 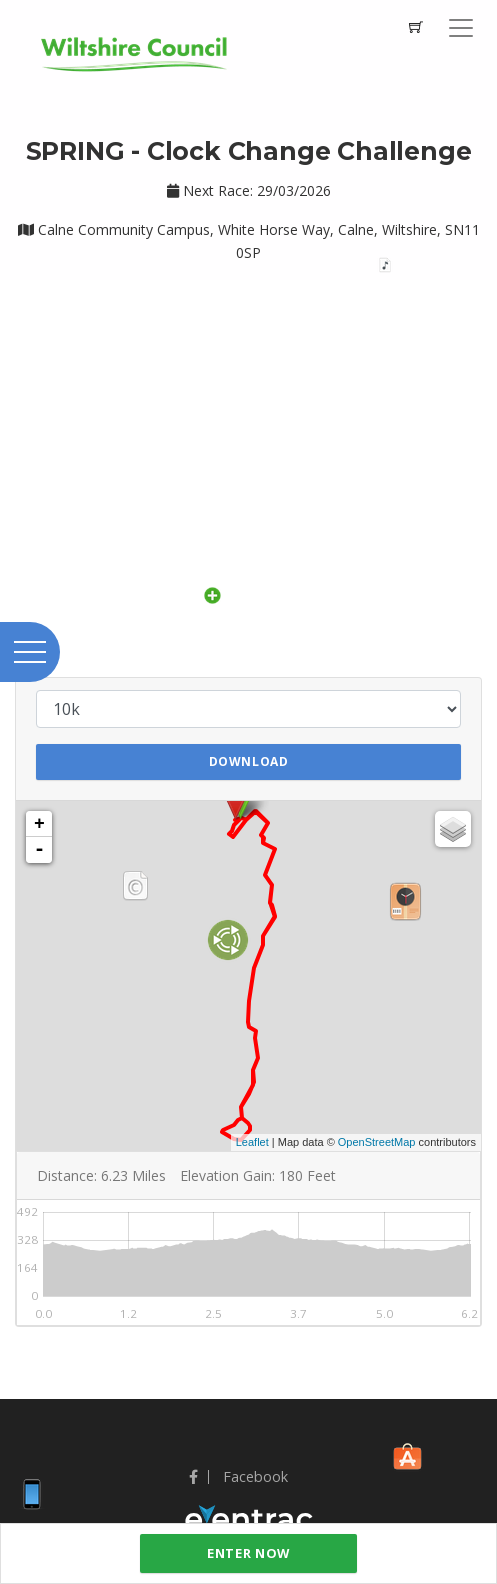 I want to click on package manager is processing or waiting, so click(x=405, y=901).